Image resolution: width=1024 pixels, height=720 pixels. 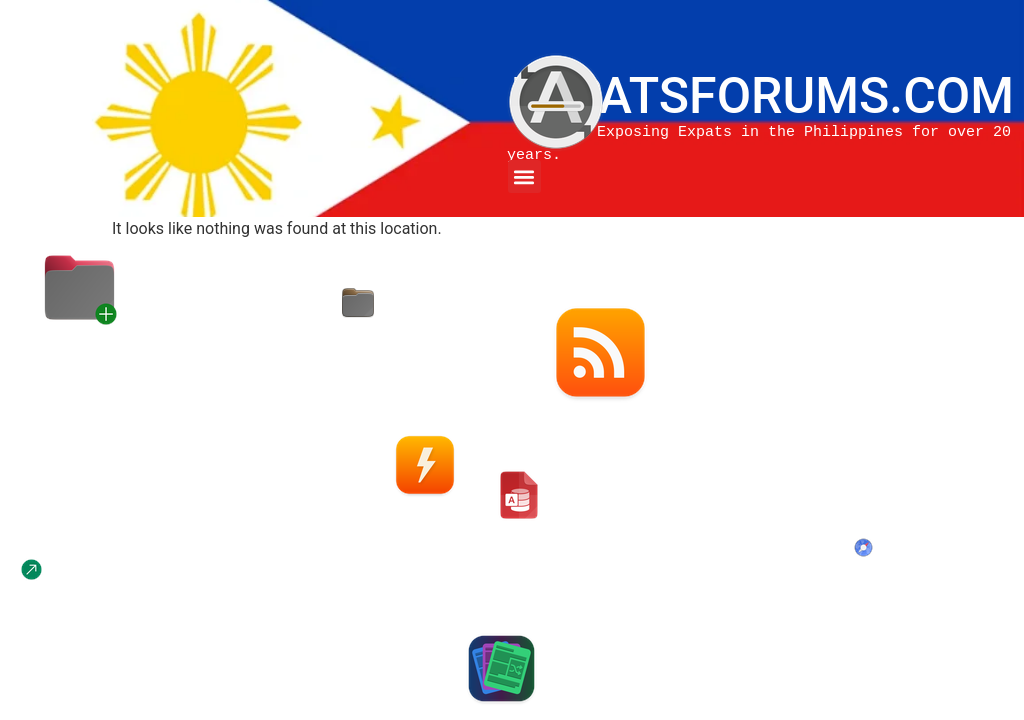 What do you see at coordinates (519, 495) in the screenshot?
I see `microsoft access database file` at bounding box center [519, 495].